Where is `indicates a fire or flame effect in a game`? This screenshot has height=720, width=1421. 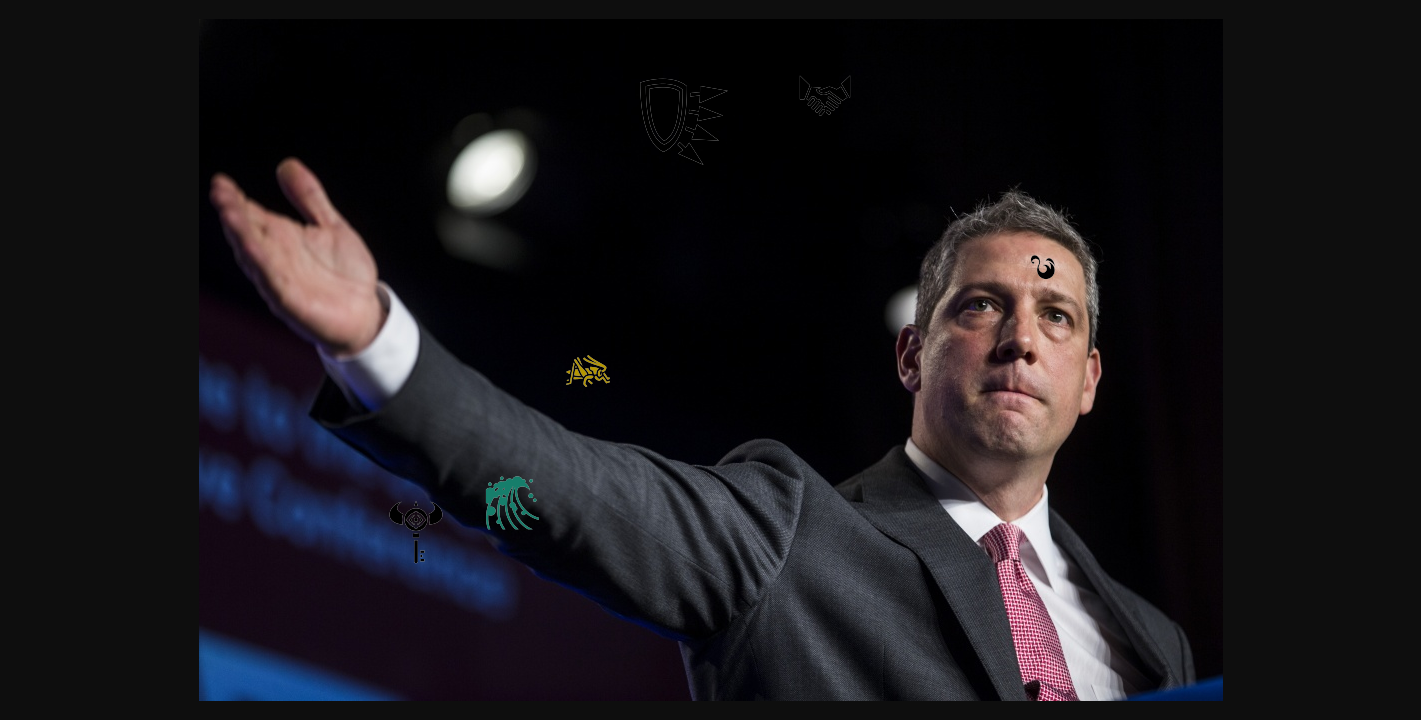 indicates a fire or flame effect in a game is located at coordinates (1043, 267).